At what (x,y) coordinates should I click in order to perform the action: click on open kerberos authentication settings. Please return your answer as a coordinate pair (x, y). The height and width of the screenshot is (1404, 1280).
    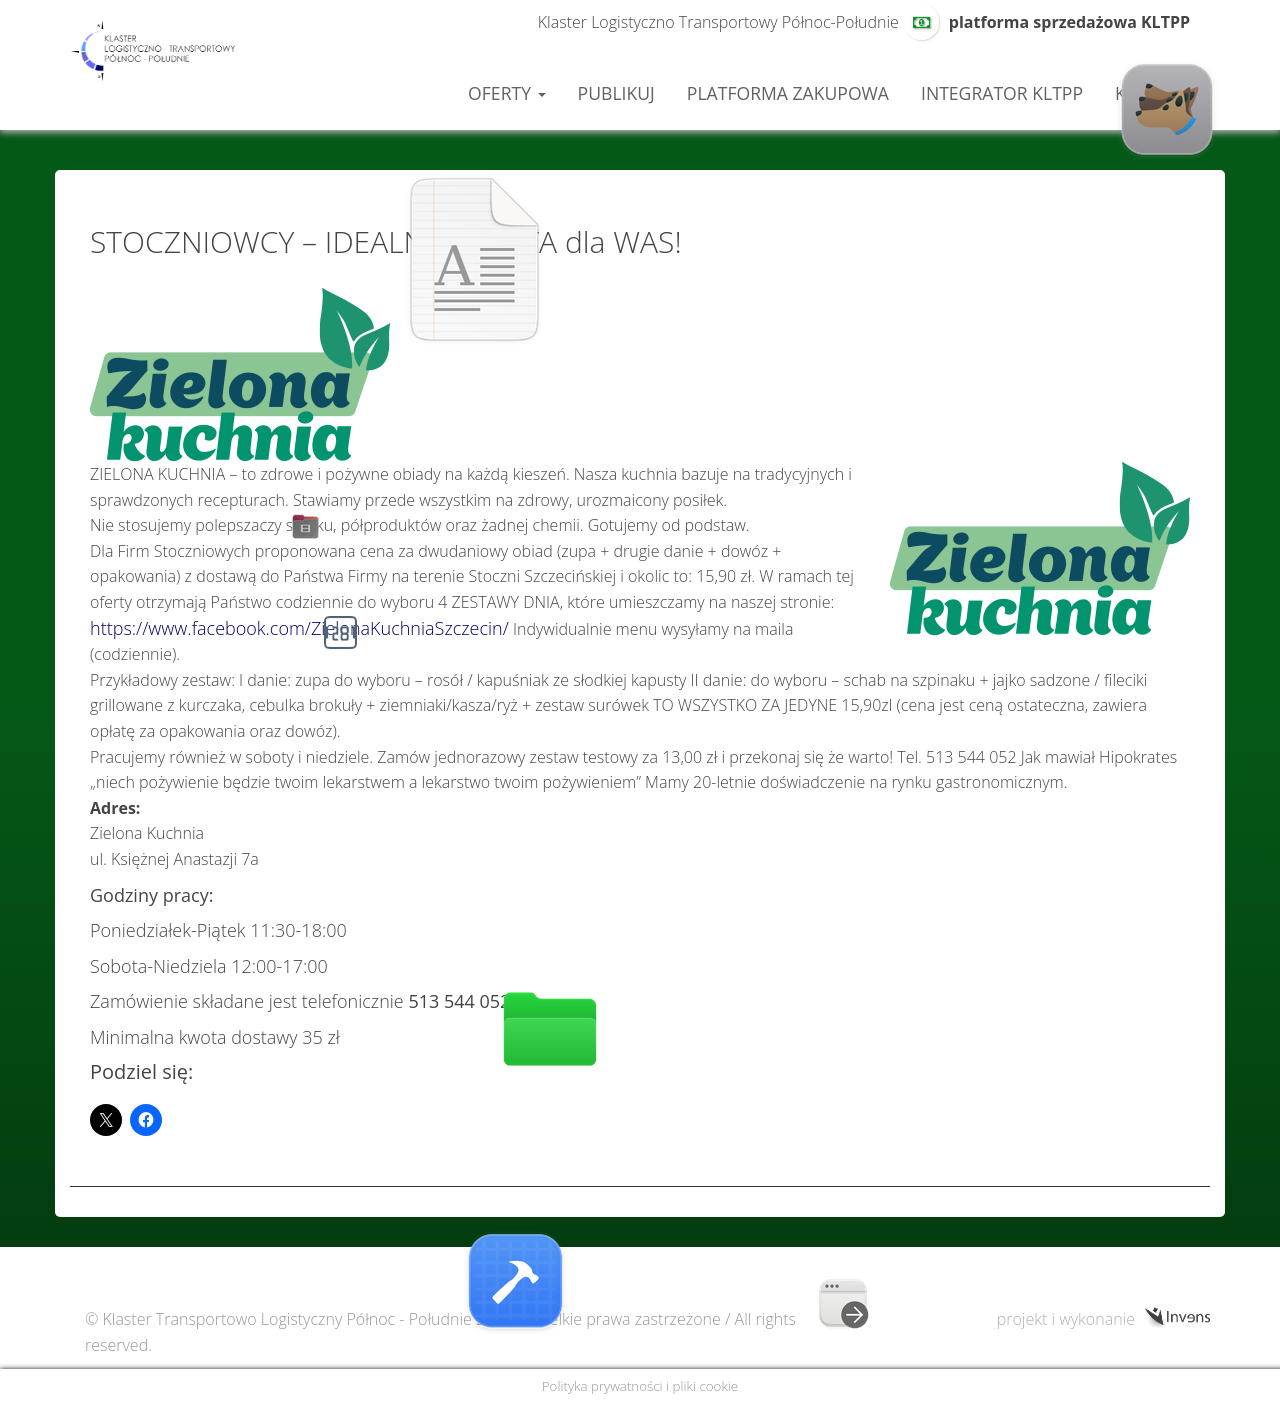
    Looking at the image, I should click on (1167, 111).